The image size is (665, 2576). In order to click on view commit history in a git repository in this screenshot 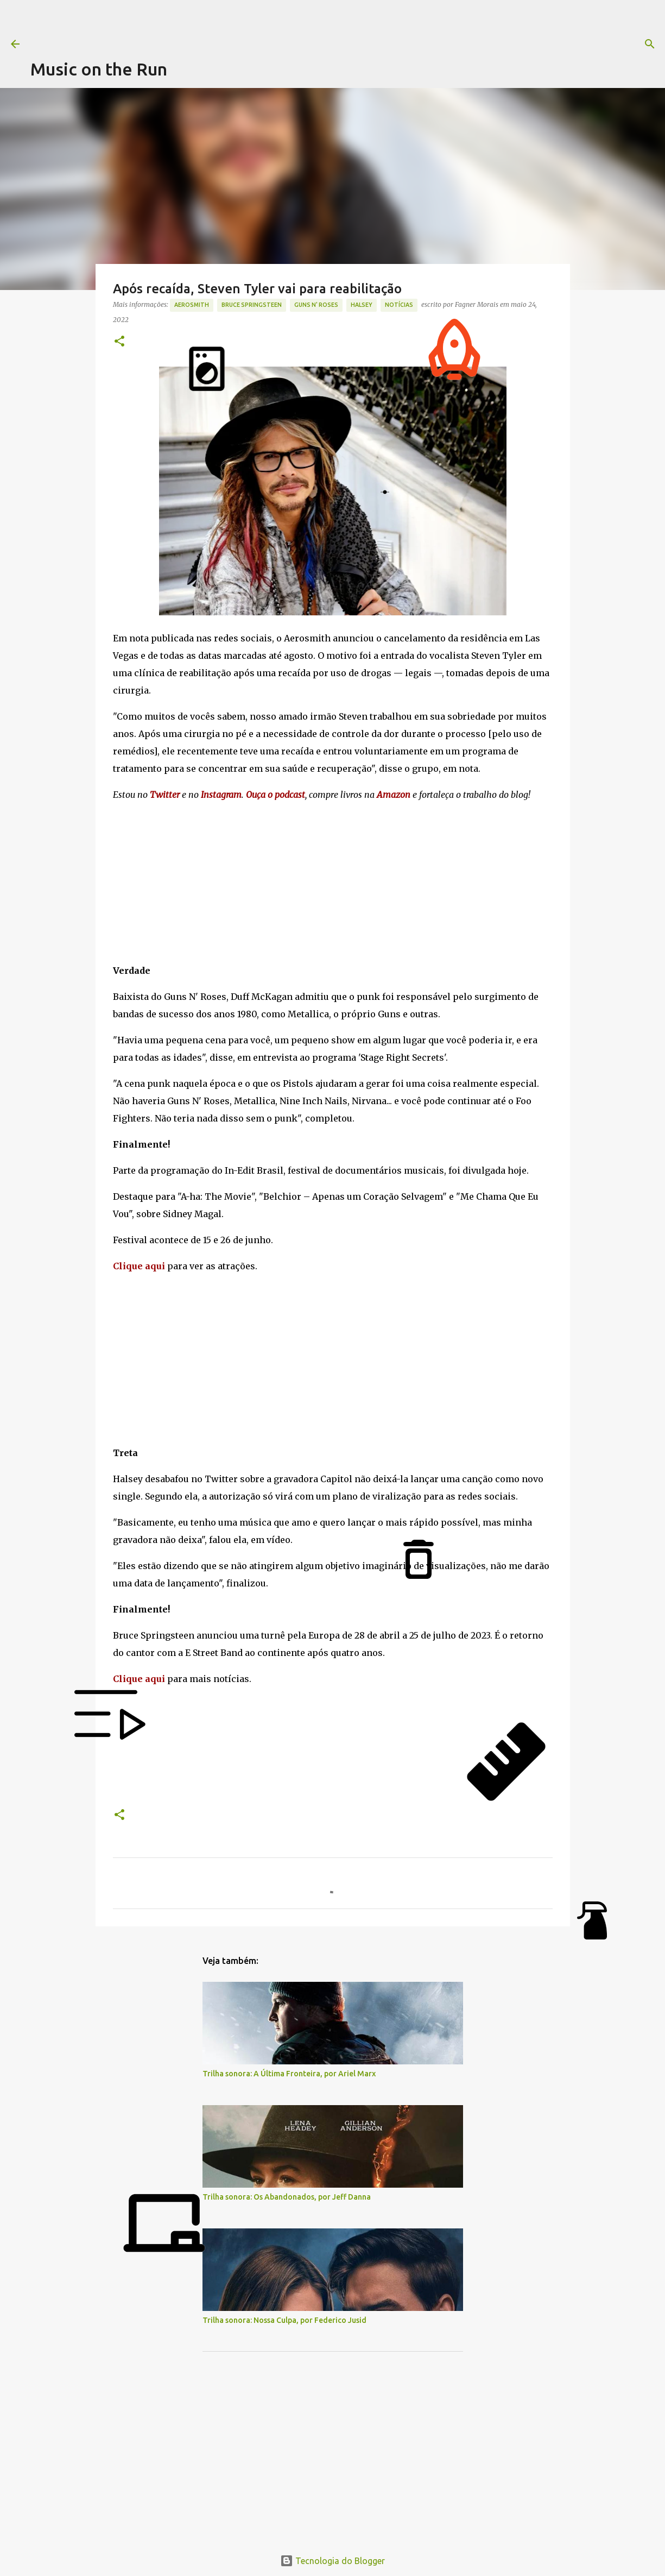, I will do `click(385, 492)`.